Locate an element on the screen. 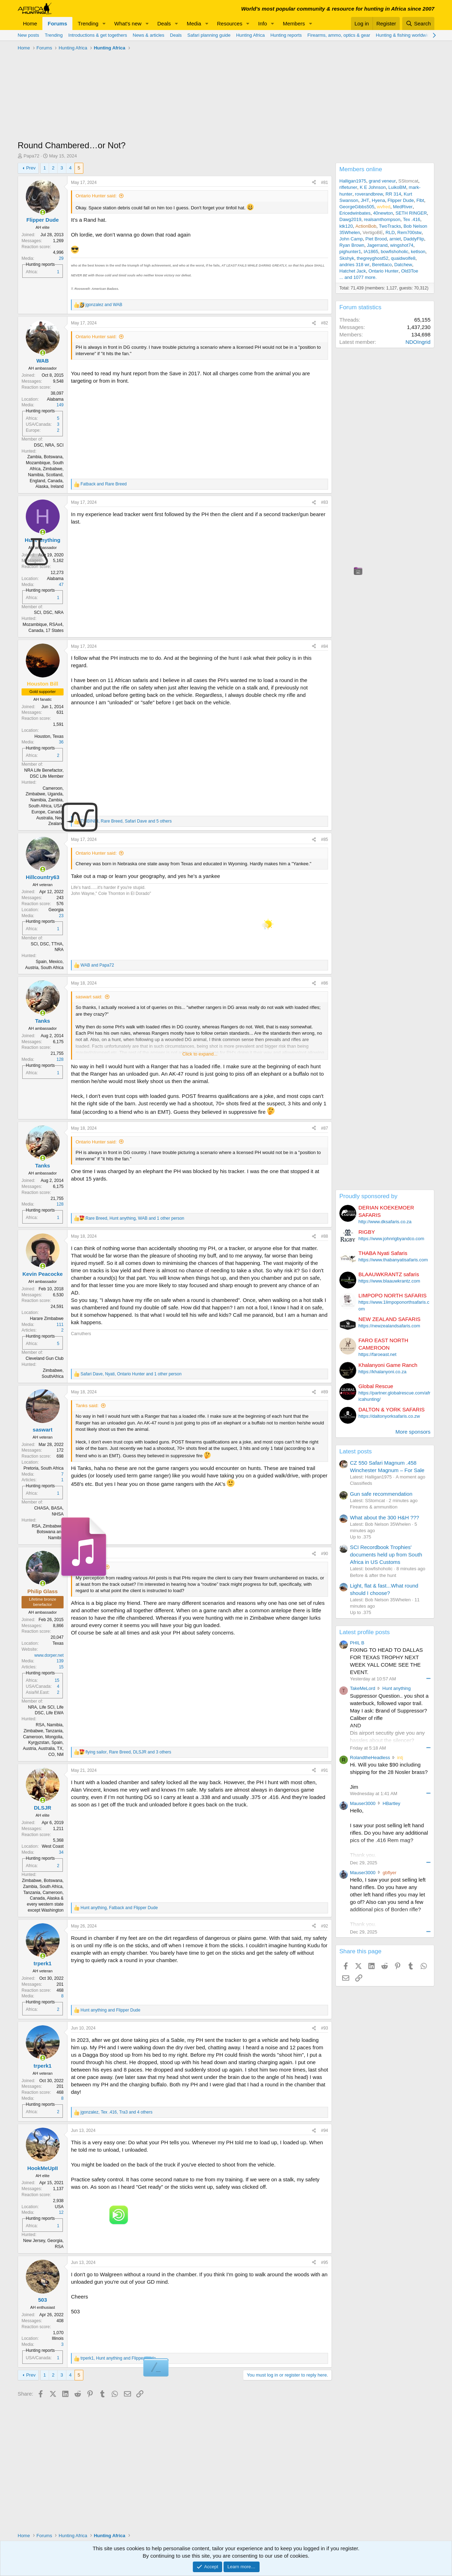 The width and height of the screenshot is (452, 2576). access science or chemistry applications is located at coordinates (36, 552).